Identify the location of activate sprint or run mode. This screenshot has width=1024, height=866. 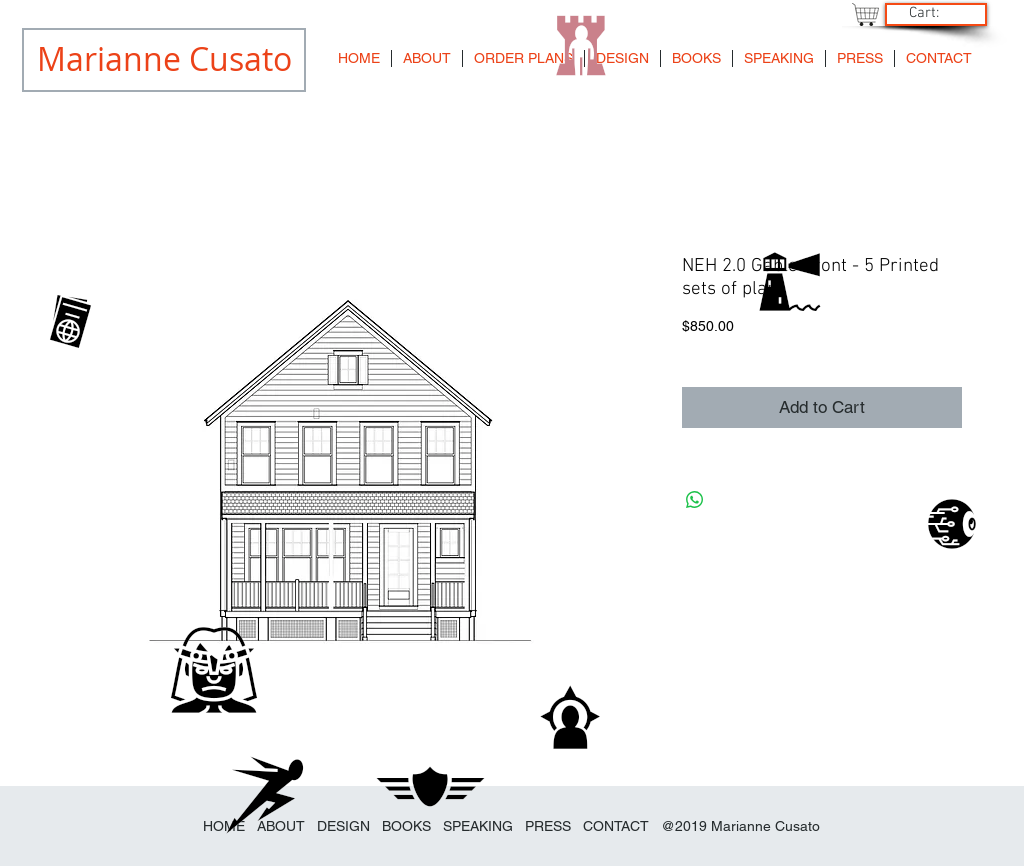
(264, 795).